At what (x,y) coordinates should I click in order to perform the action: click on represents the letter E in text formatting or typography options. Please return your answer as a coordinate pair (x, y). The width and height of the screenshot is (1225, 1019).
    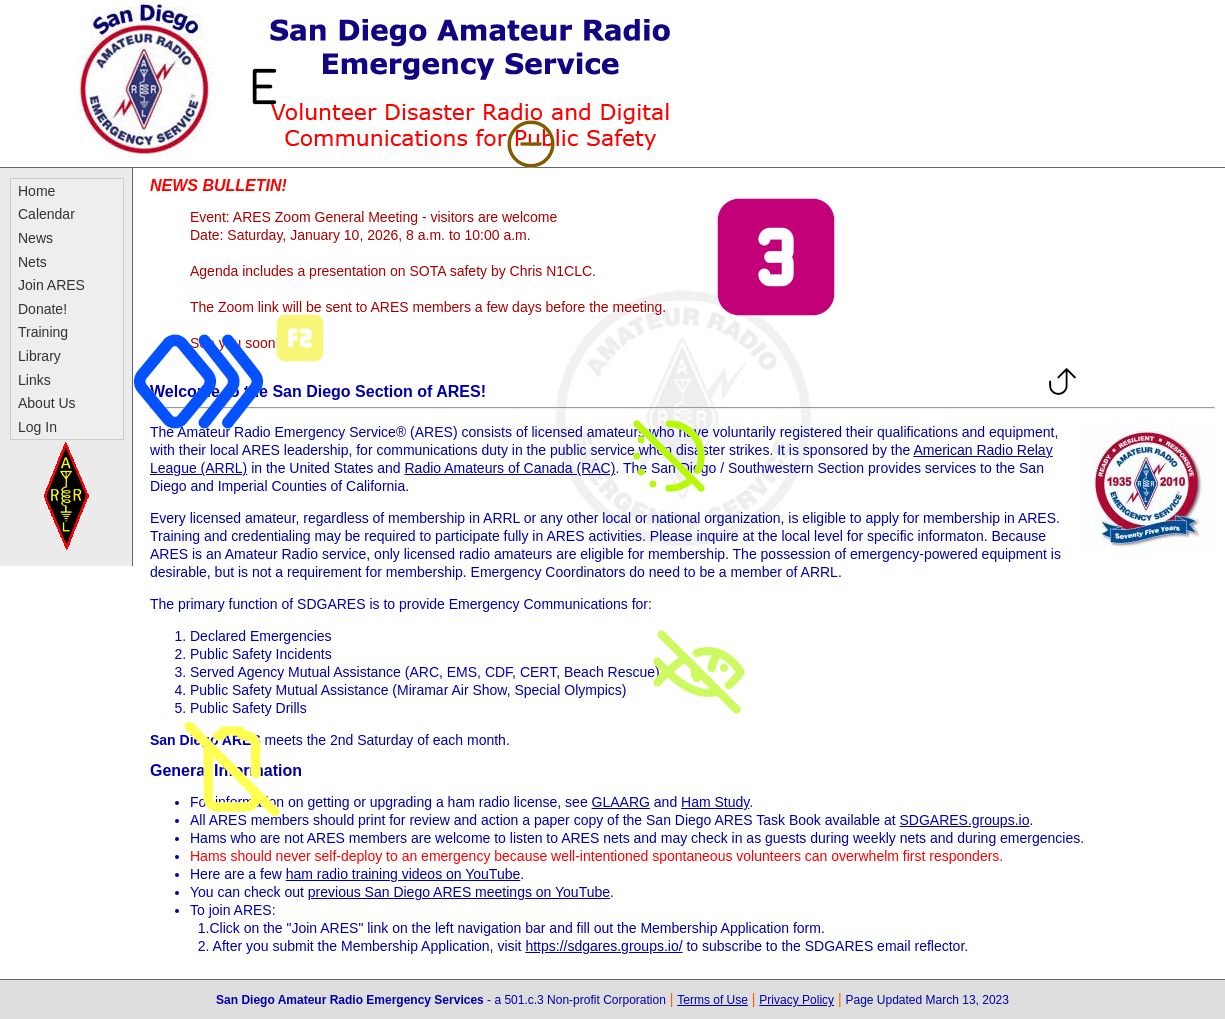
    Looking at the image, I should click on (264, 86).